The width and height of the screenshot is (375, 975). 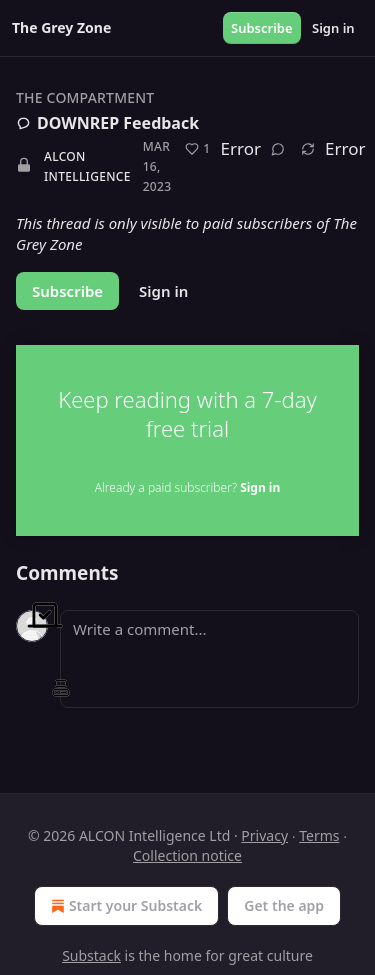 What do you see at coordinates (45, 615) in the screenshot?
I see `cast your vote or submit a ballot` at bounding box center [45, 615].